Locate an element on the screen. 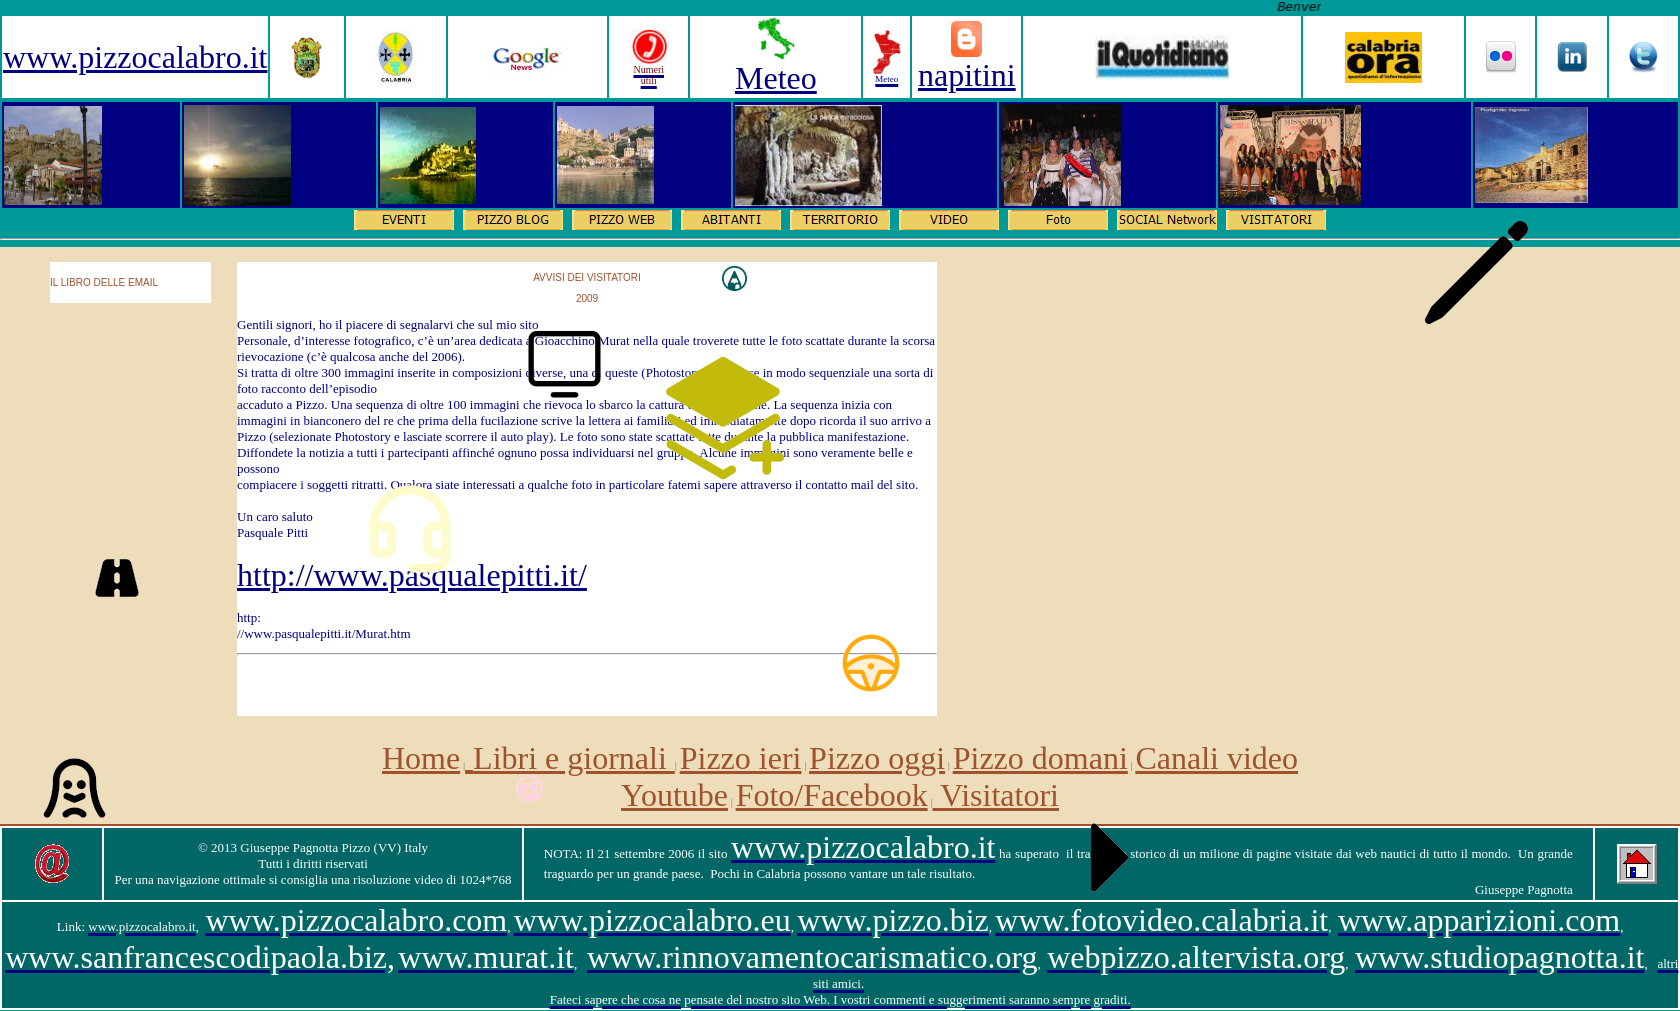 The width and height of the screenshot is (1680, 1011). add a new layer to the stack is located at coordinates (723, 418).